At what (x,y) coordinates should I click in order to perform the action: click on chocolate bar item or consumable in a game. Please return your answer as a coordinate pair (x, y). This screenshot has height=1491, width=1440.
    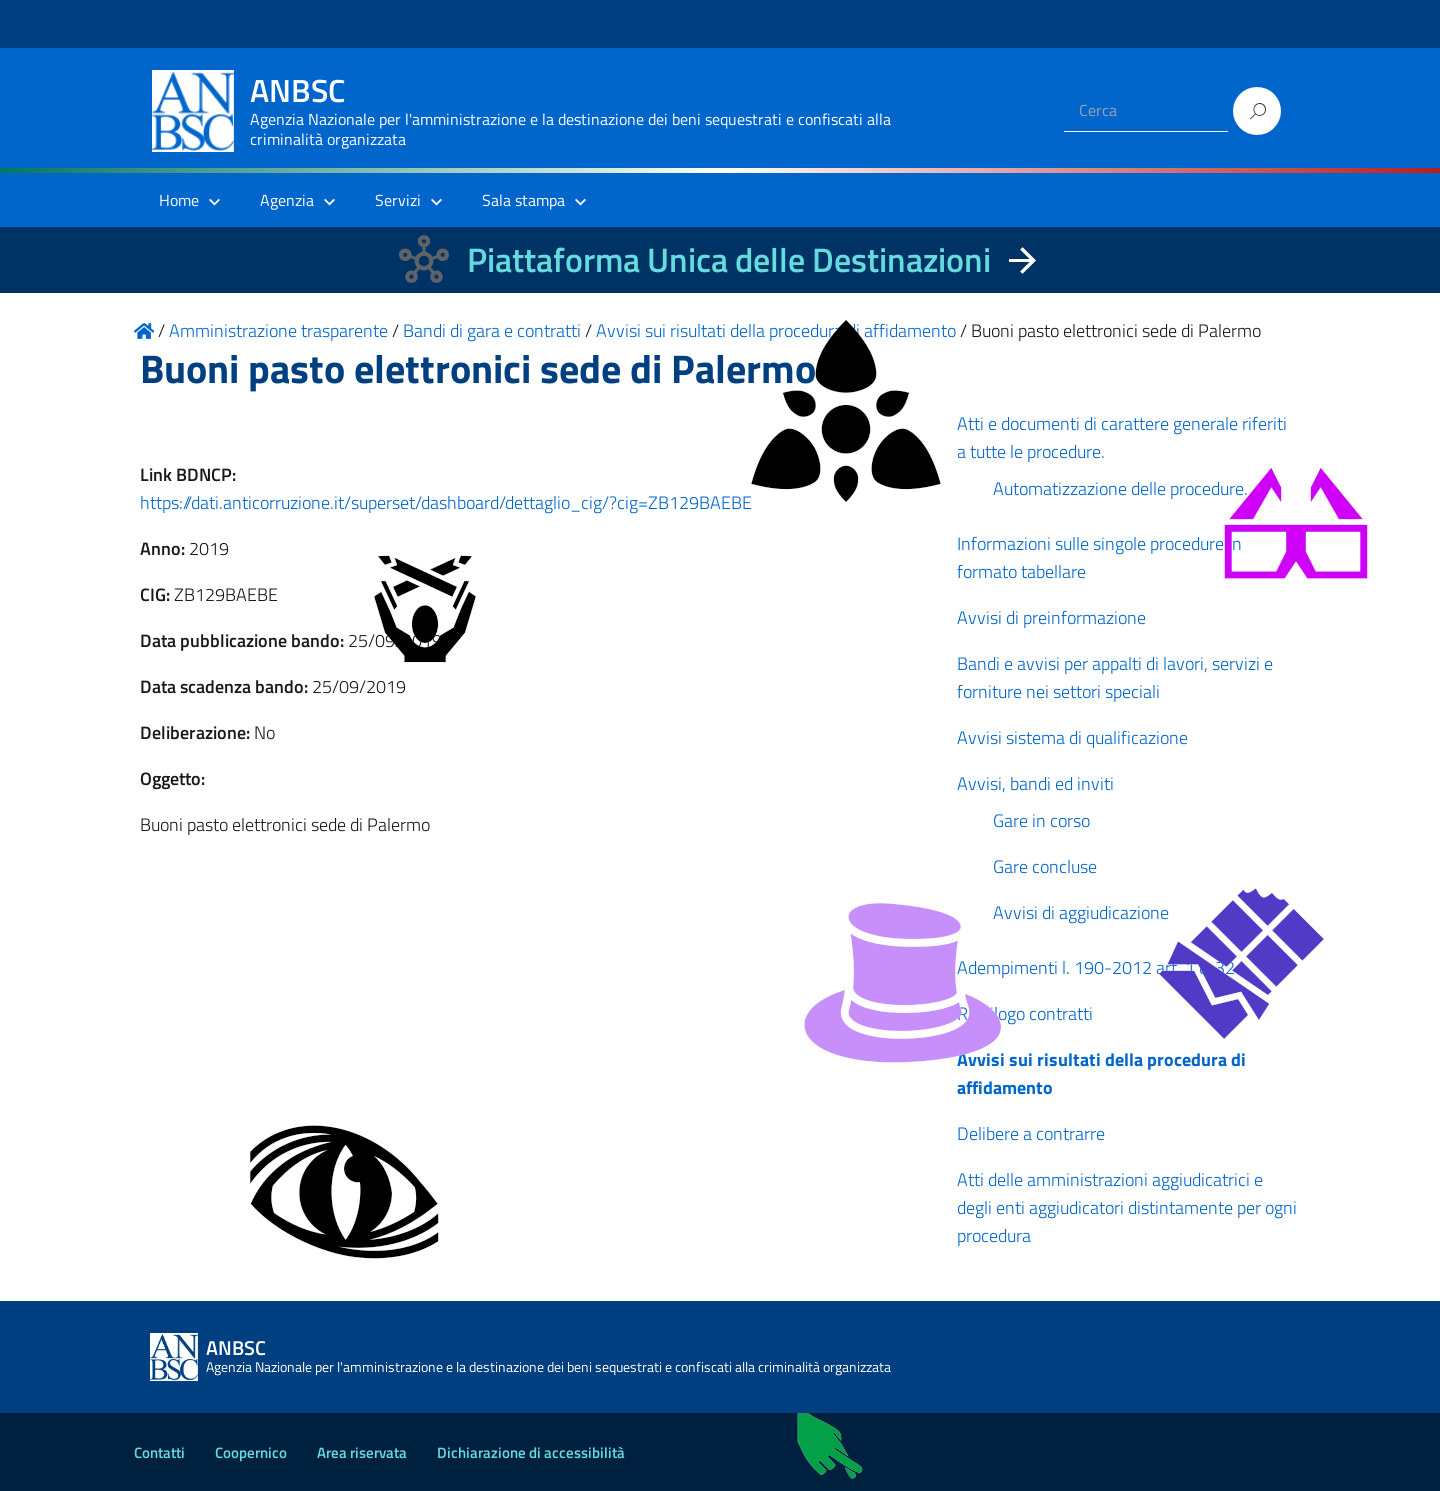
    Looking at the image, I should click on (1241, 956).